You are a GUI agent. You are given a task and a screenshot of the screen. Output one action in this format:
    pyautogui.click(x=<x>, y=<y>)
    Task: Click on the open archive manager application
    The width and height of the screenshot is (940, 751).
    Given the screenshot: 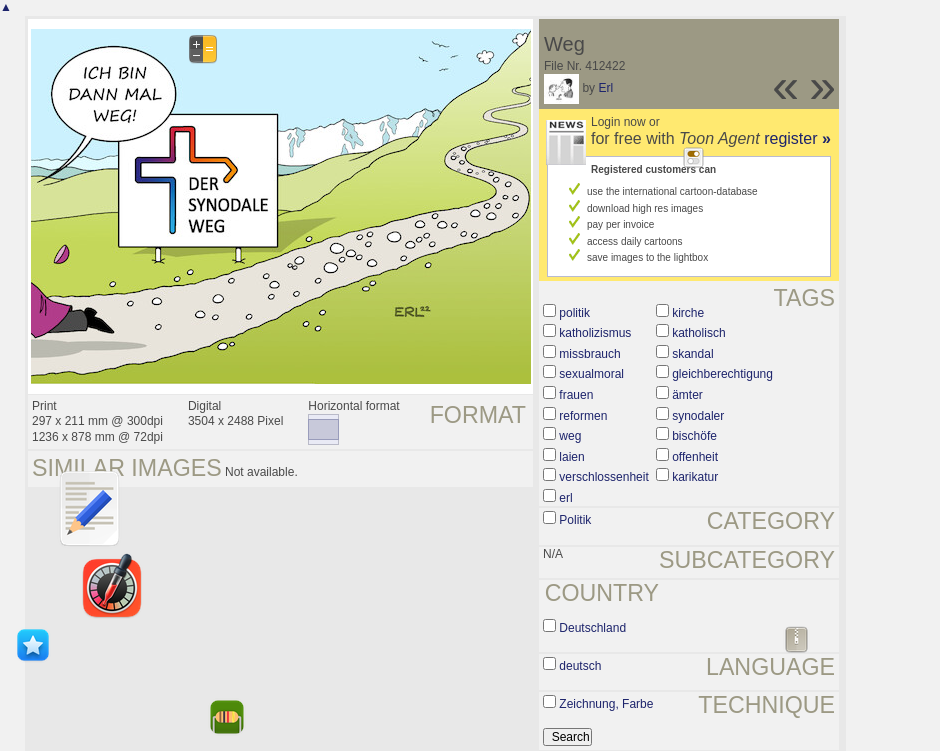 What is the action you would take?
    pyautogui.click(x=796, y=639)
    